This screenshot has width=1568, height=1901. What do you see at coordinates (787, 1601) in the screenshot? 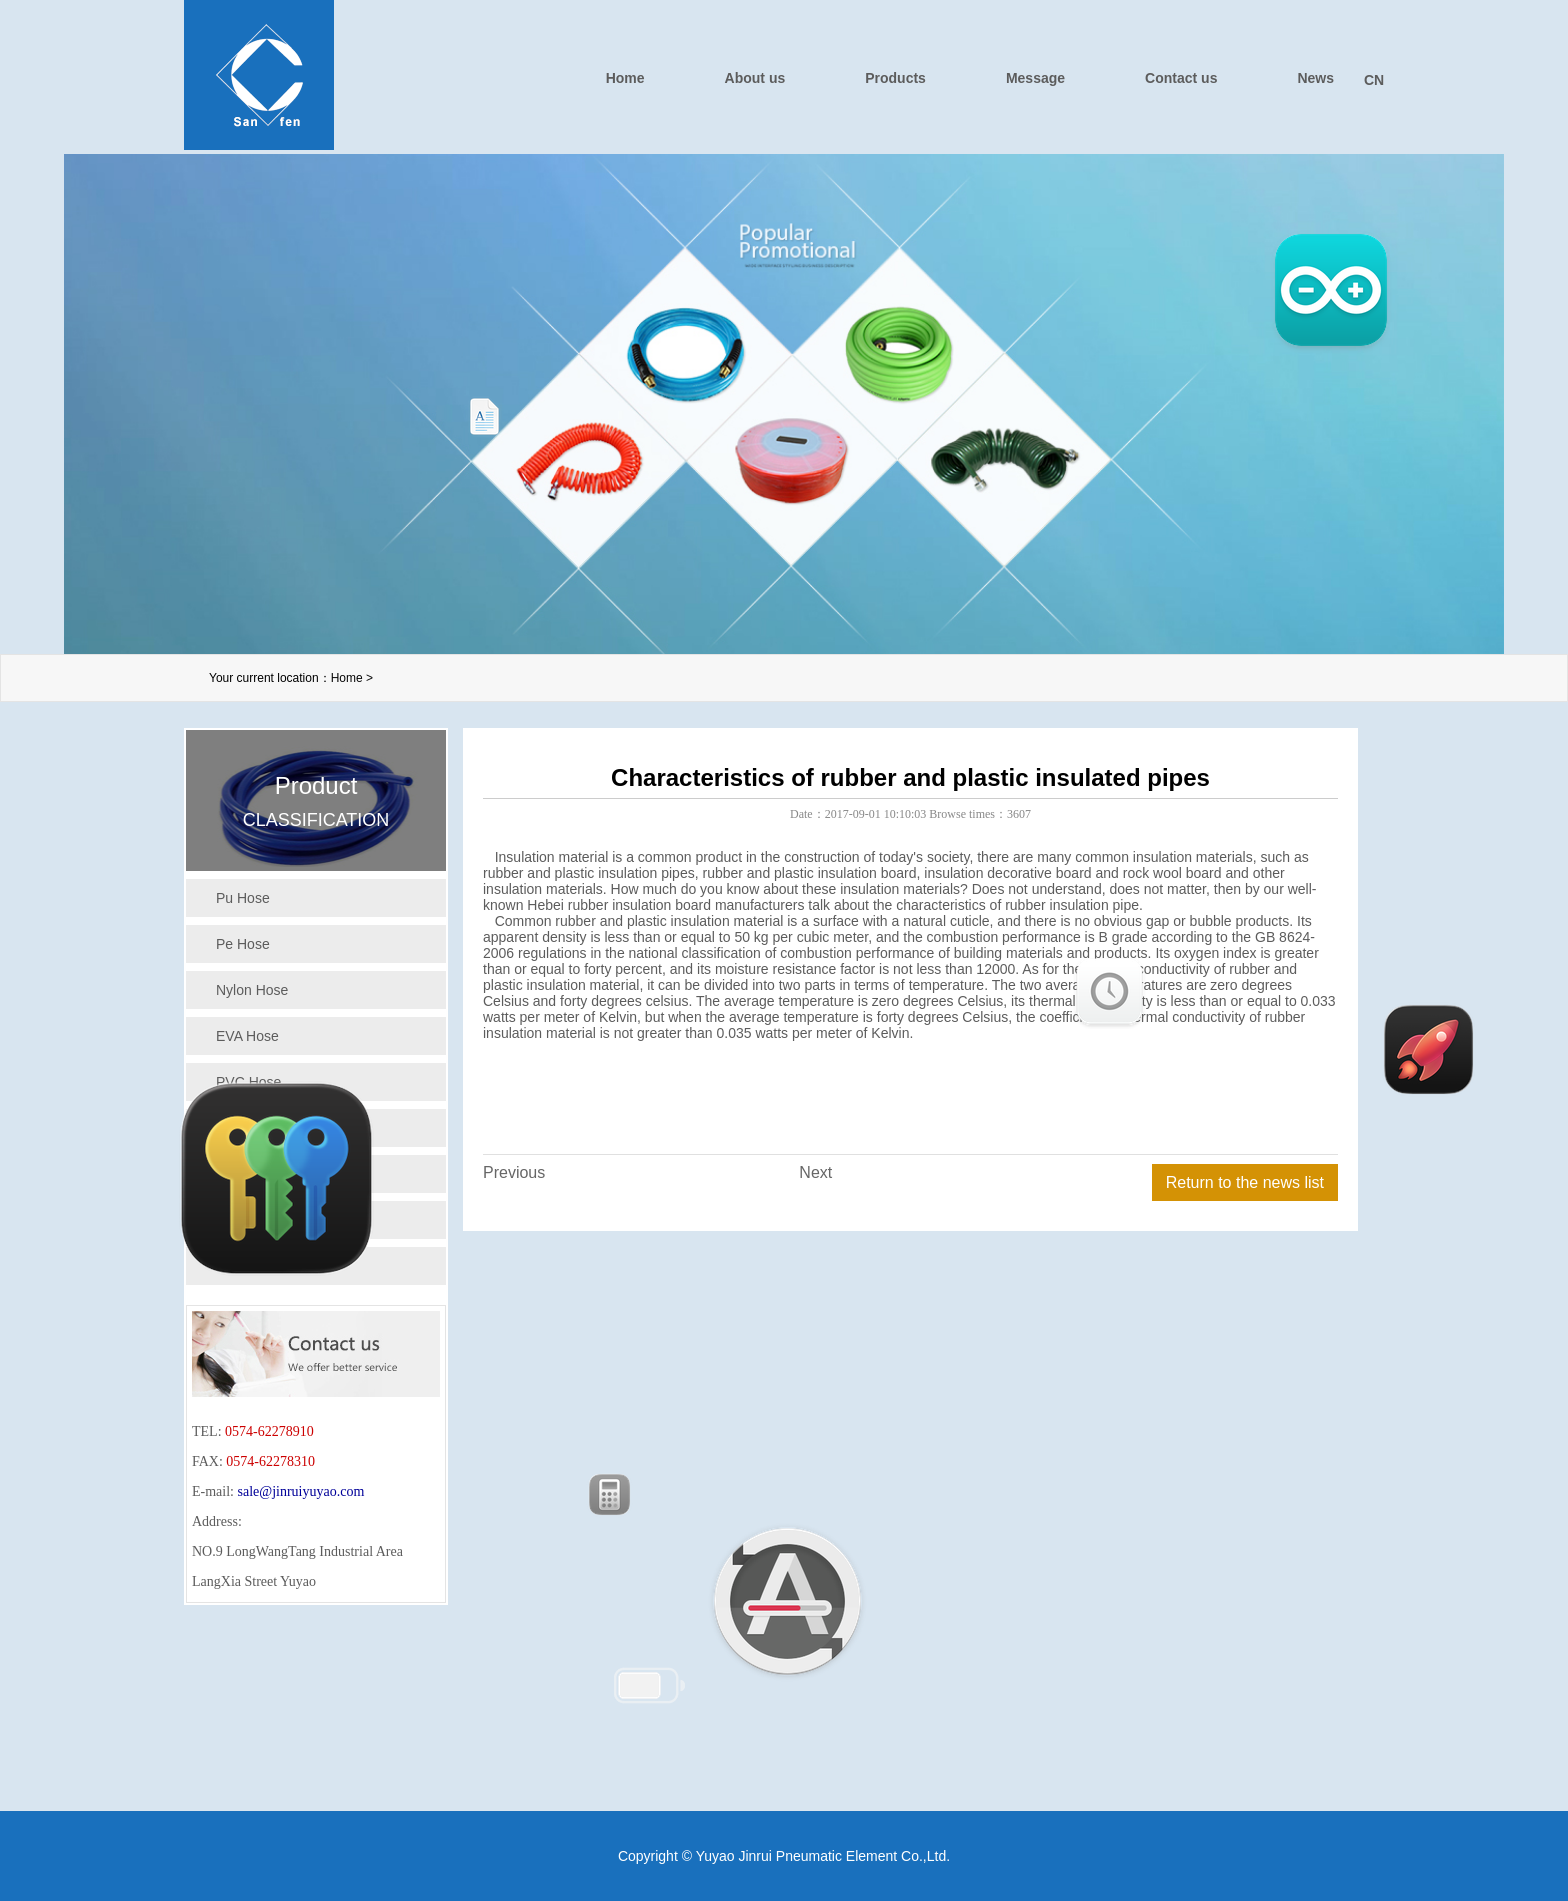
I see `check for and install system software updates` at bounding box center [787, 1601].